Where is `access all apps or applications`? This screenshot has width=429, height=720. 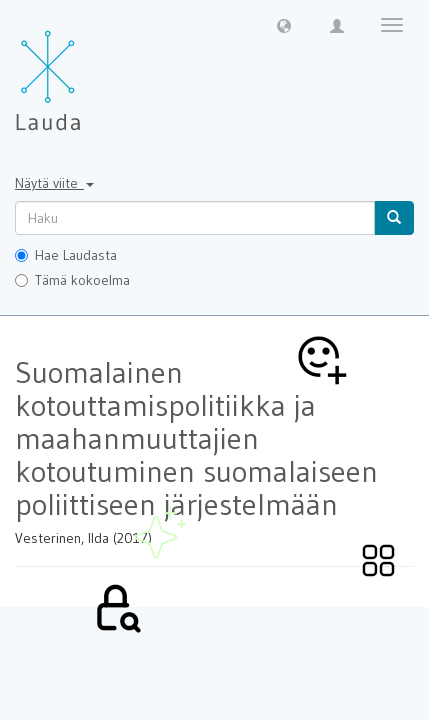
access all apps or applications is located at coordinates (378, 560).